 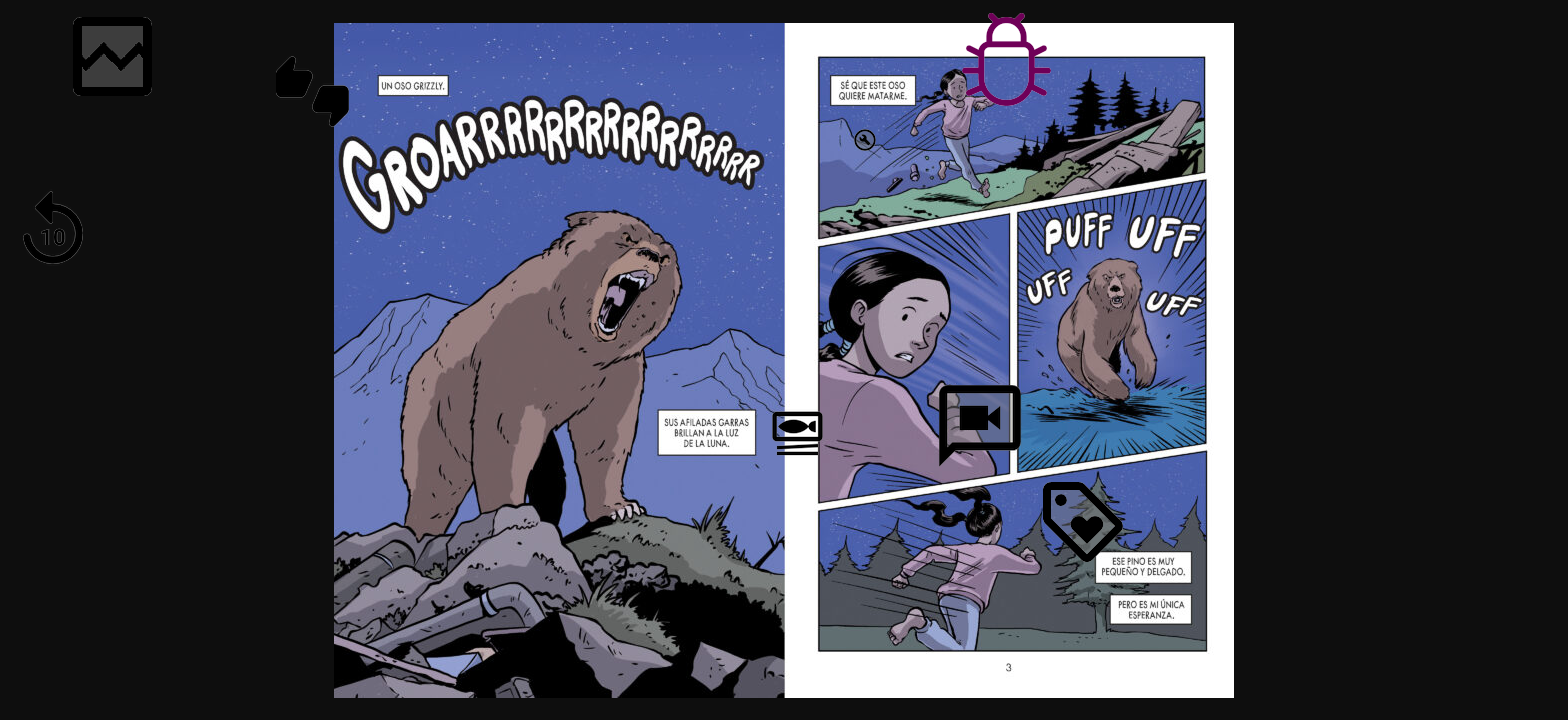 What do you see at coordinates (865, 140) in the screenshot?
I see `access settings or configuration options` at bounding box center [865, 140].